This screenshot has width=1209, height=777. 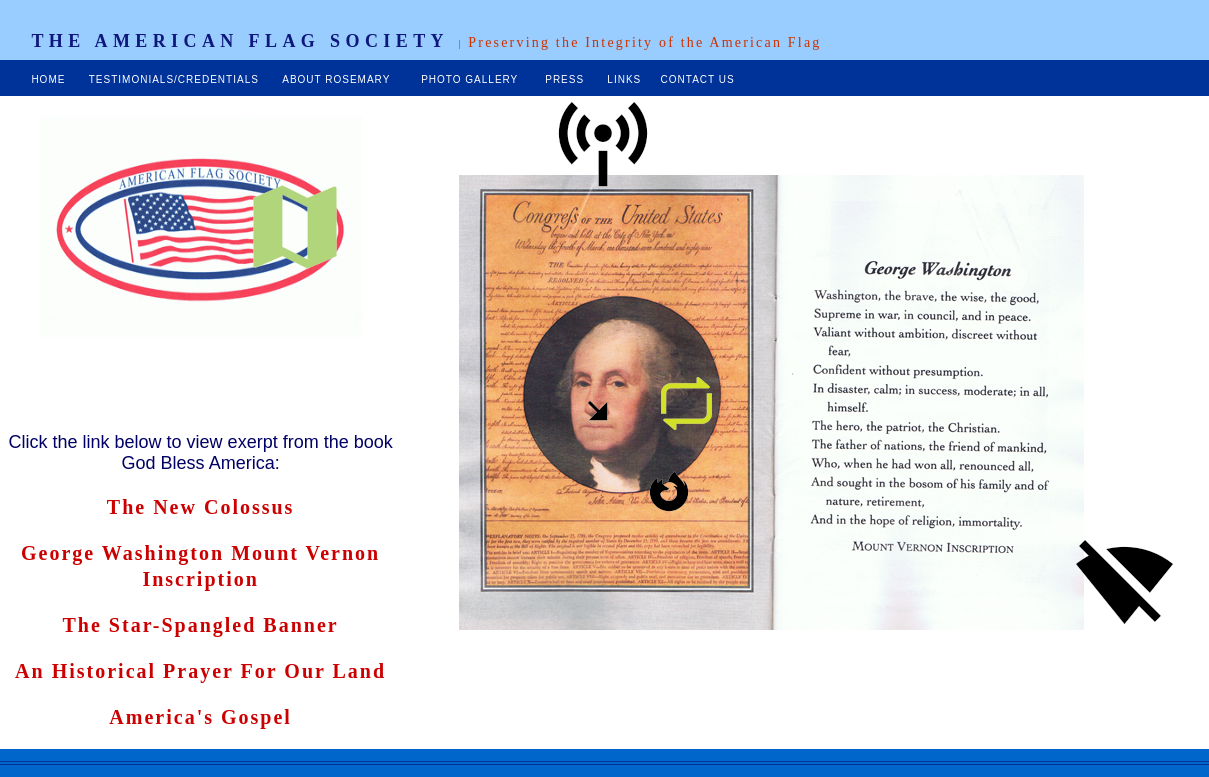 What do you see at coordinates (1124, 585) in the screenshot?
I see `indicates wifi is currently disabled` at bounding box center [1124, 585].